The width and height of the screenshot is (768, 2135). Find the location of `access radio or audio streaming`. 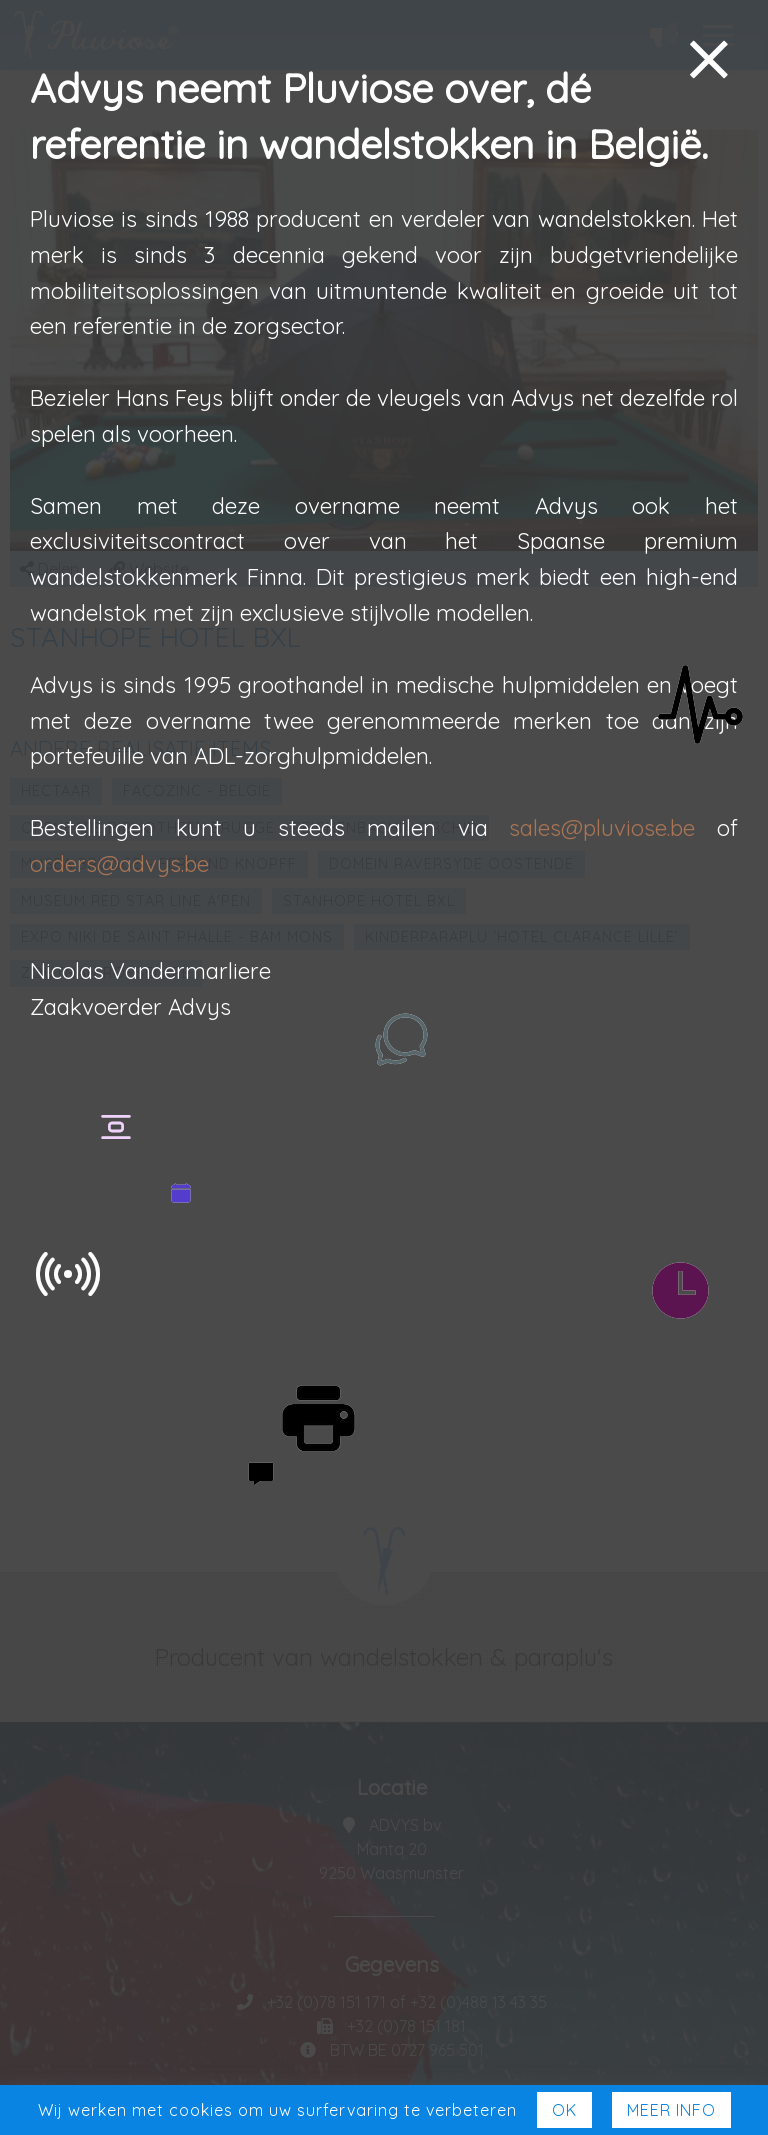

access radio or audio streaming is located at coordinates (68, 1274).